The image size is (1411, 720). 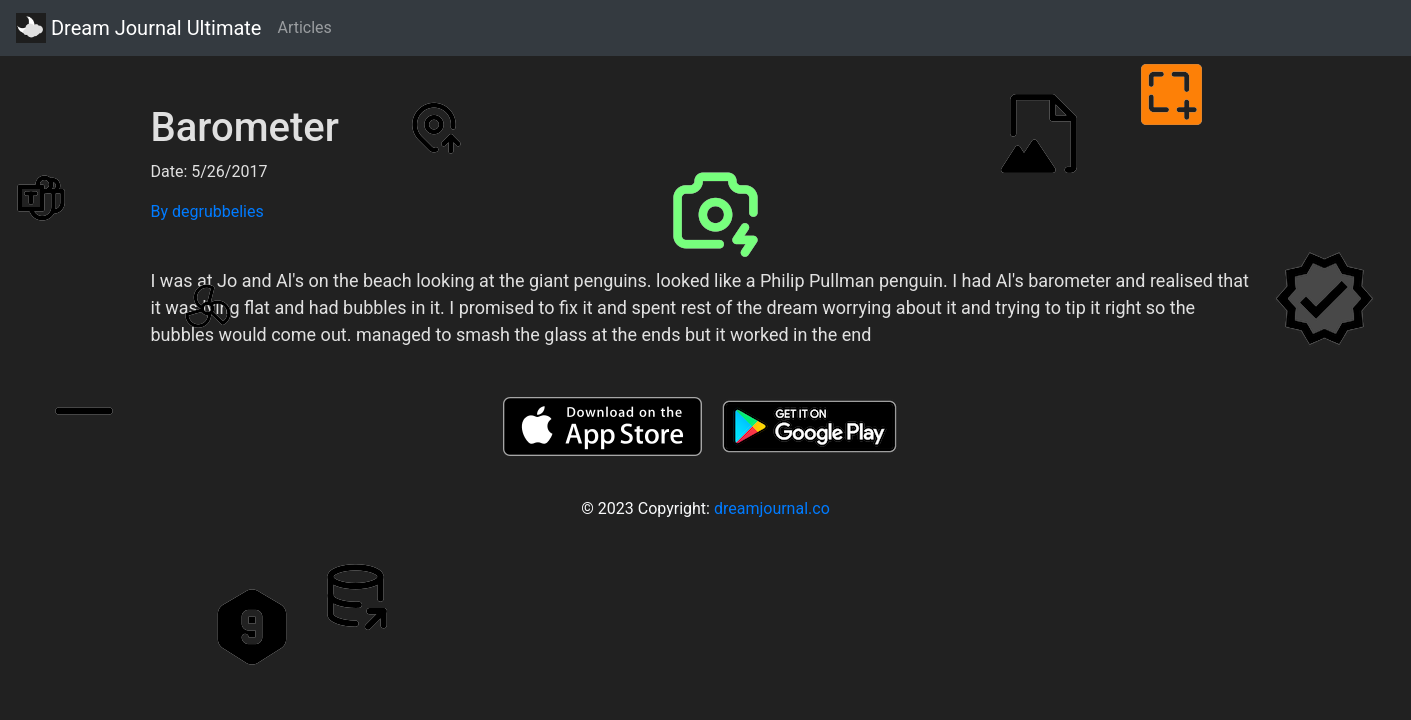 What do you see at coordinates (434, 127) in the screenshot?
I see `move a location pin upward on the map` at bounding box center [434, 127].